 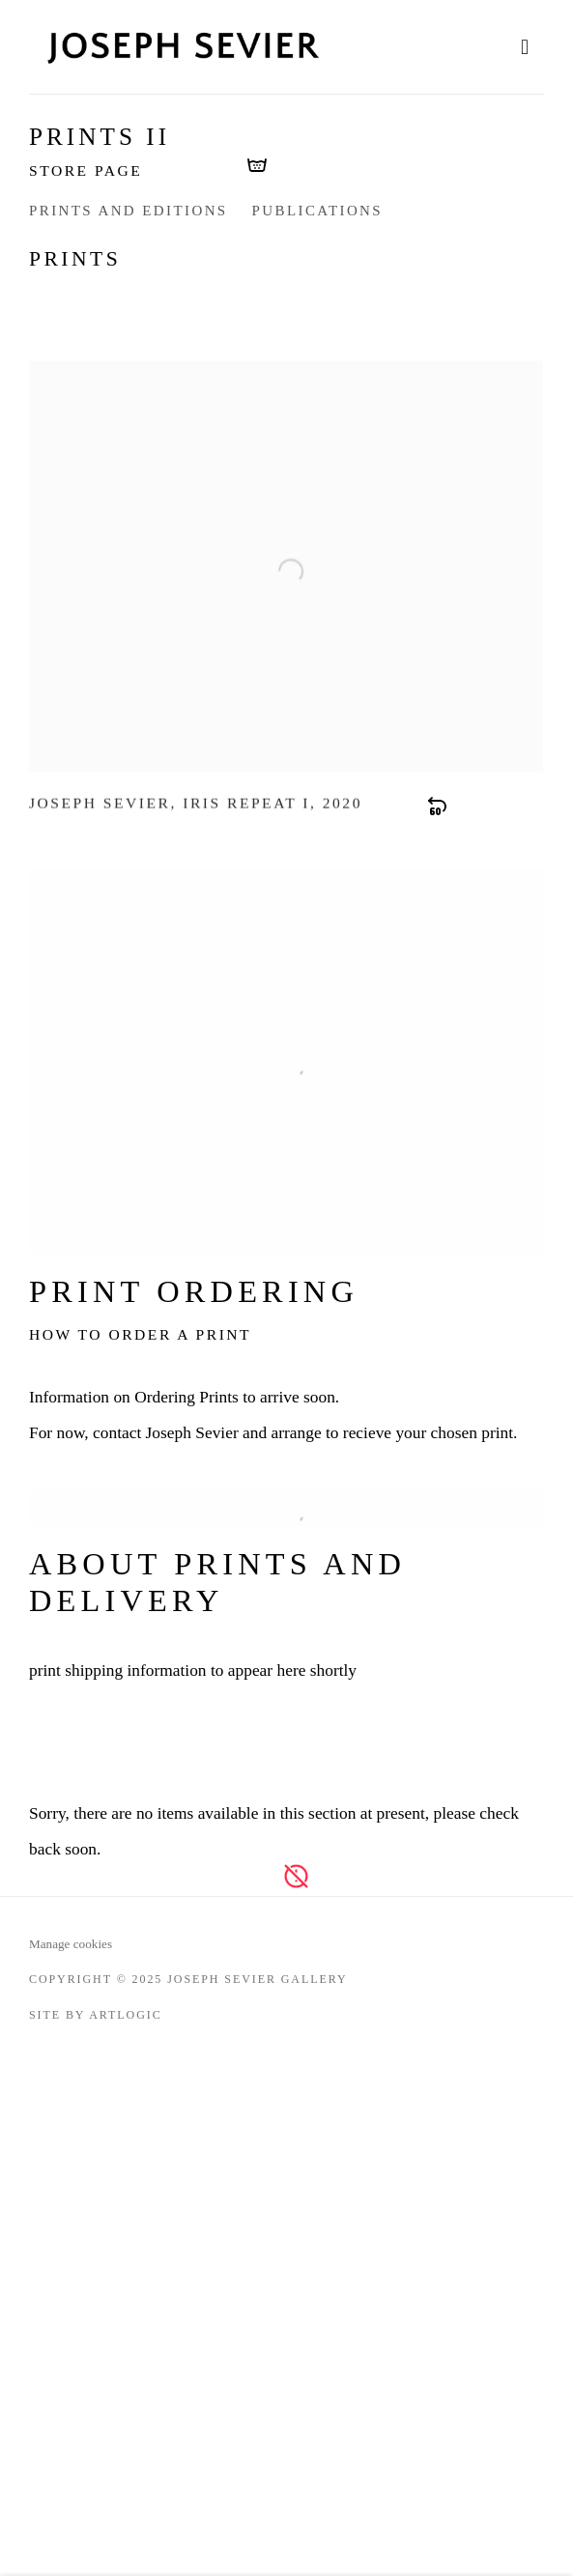 I want to click on rewind 60 seconds, so click(x=437, y=807).